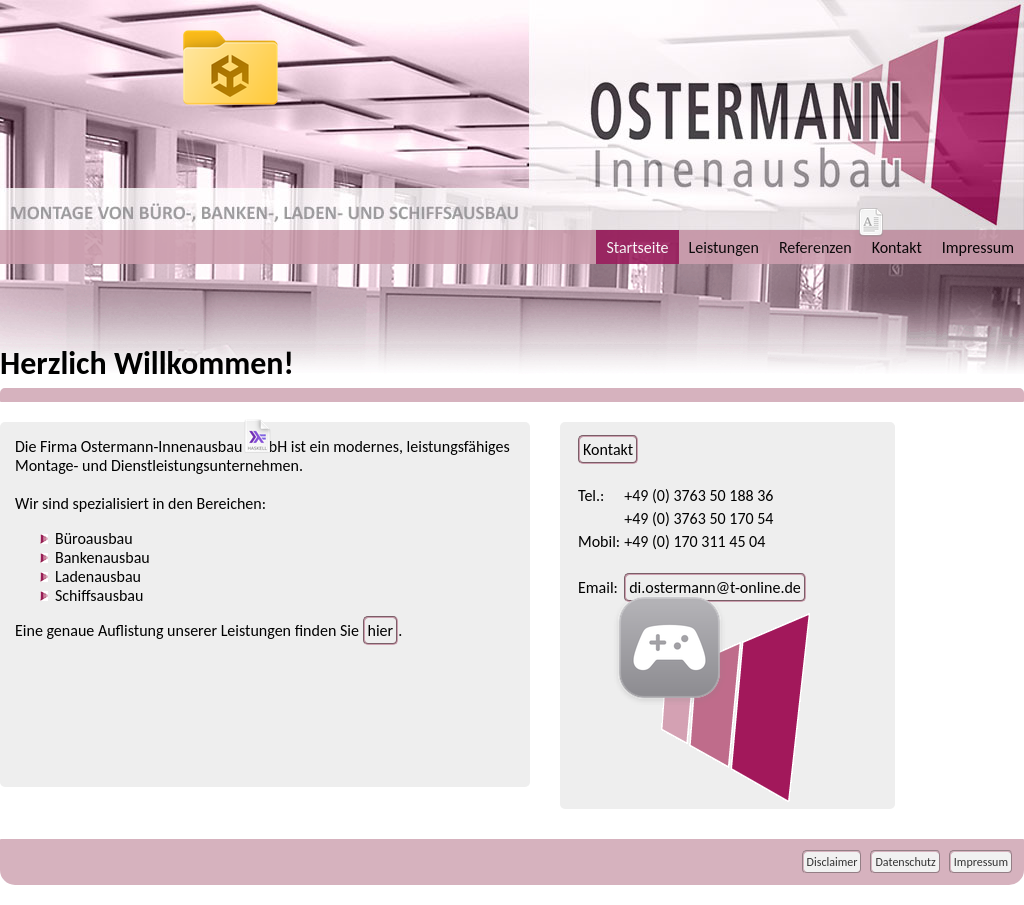 This screenshot has height=905, width=1024. I want to click on open games folder or category, so click(669, 647).